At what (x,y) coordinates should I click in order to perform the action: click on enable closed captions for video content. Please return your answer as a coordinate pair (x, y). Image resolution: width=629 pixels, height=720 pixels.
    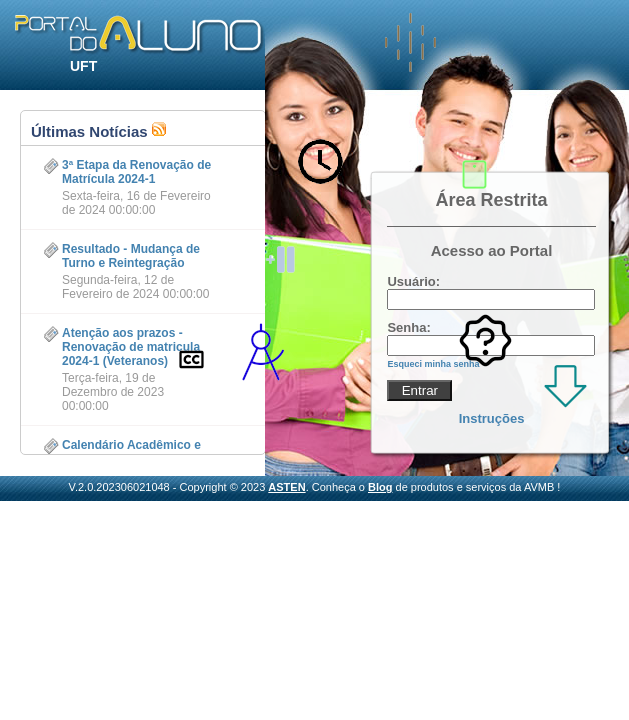
    Looking at the image, I should click on (191, 359).